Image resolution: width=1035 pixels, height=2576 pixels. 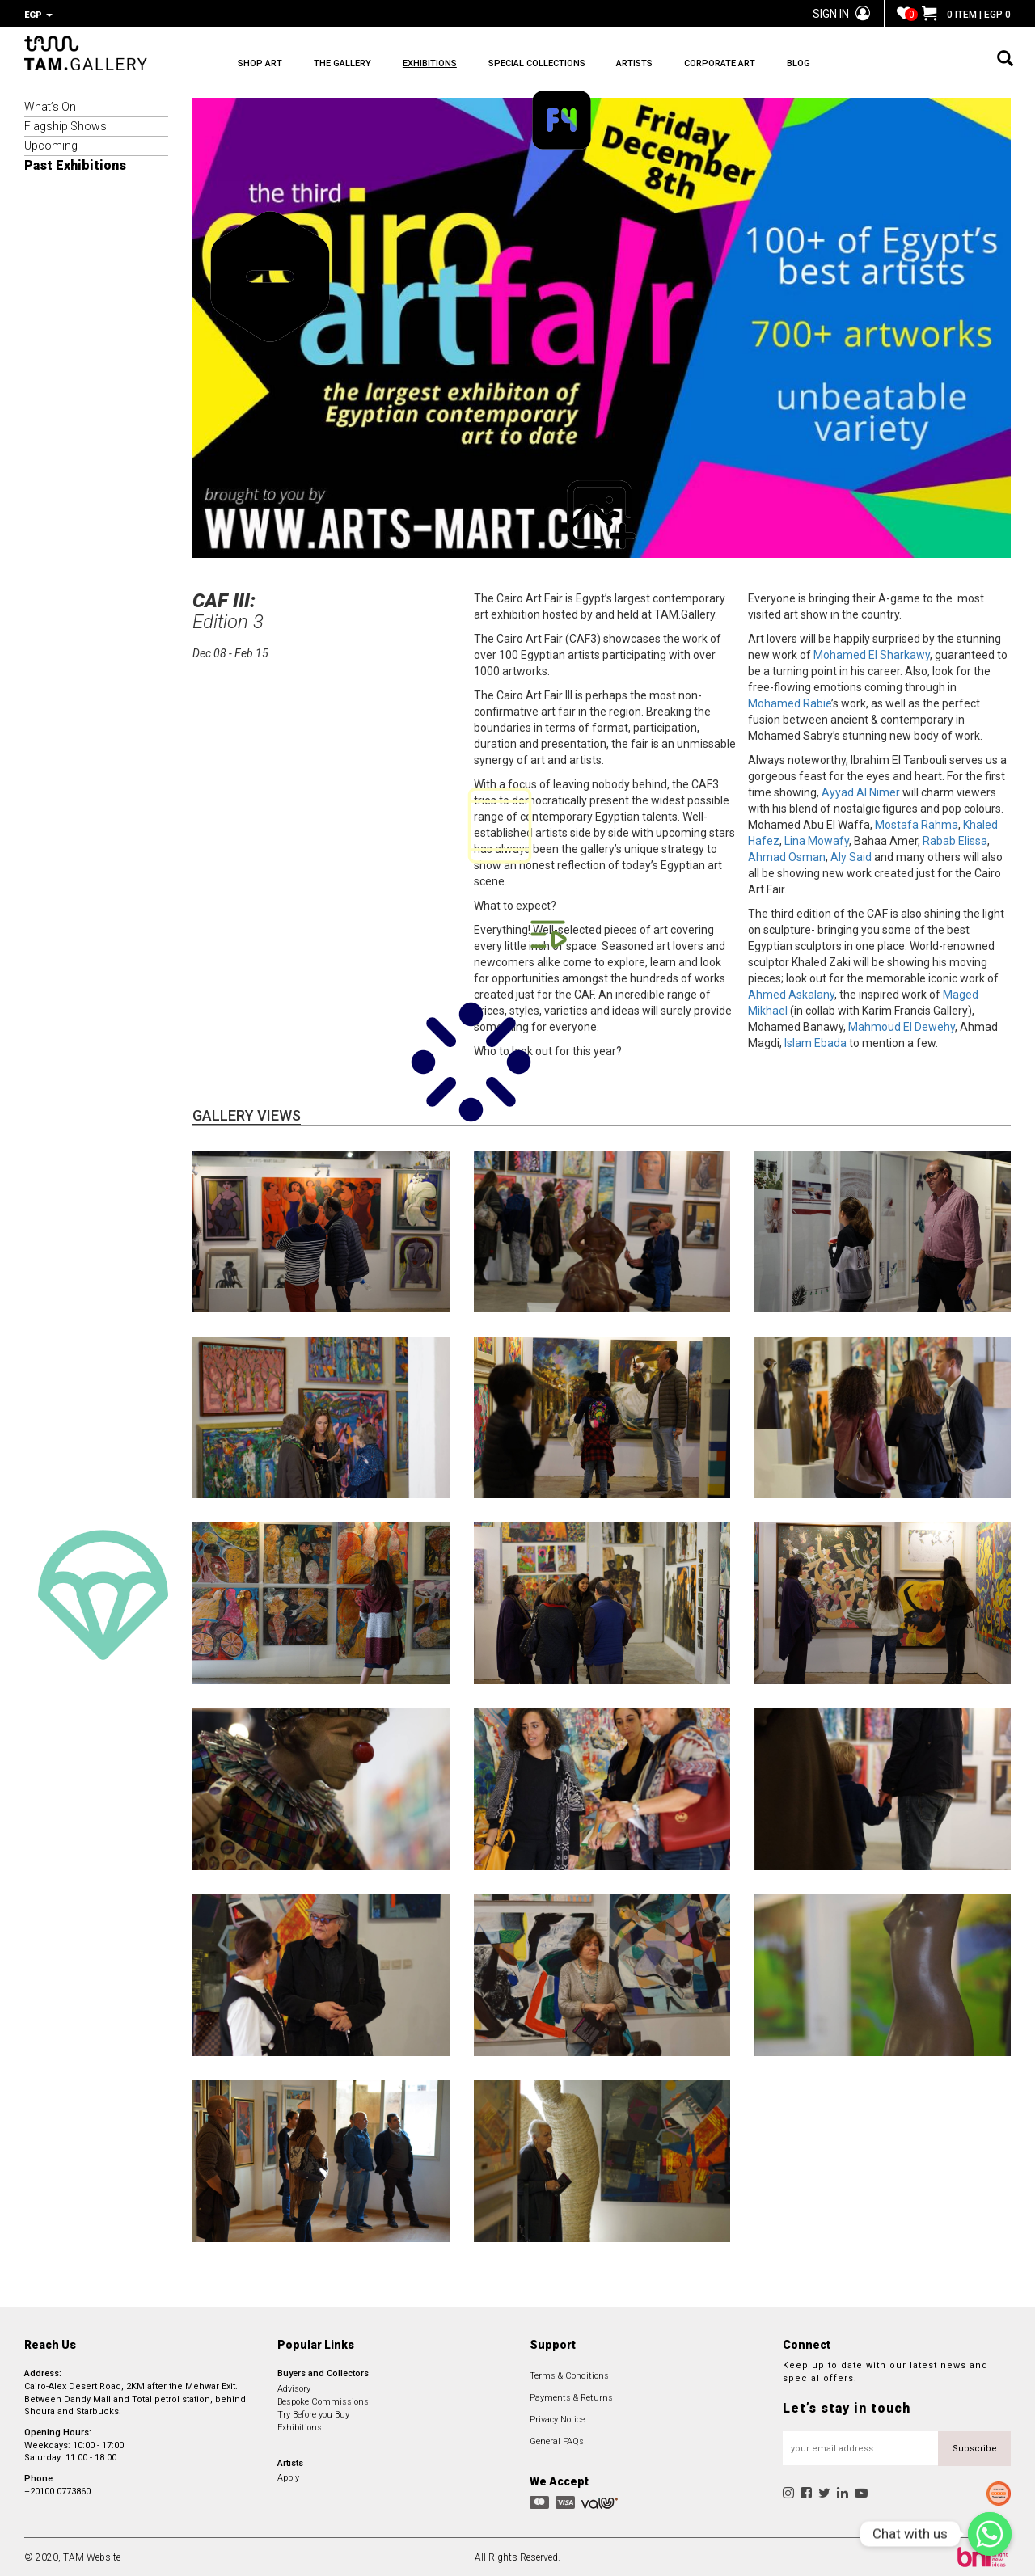 I want to click on add a new photo, so click(x=599, y=513).